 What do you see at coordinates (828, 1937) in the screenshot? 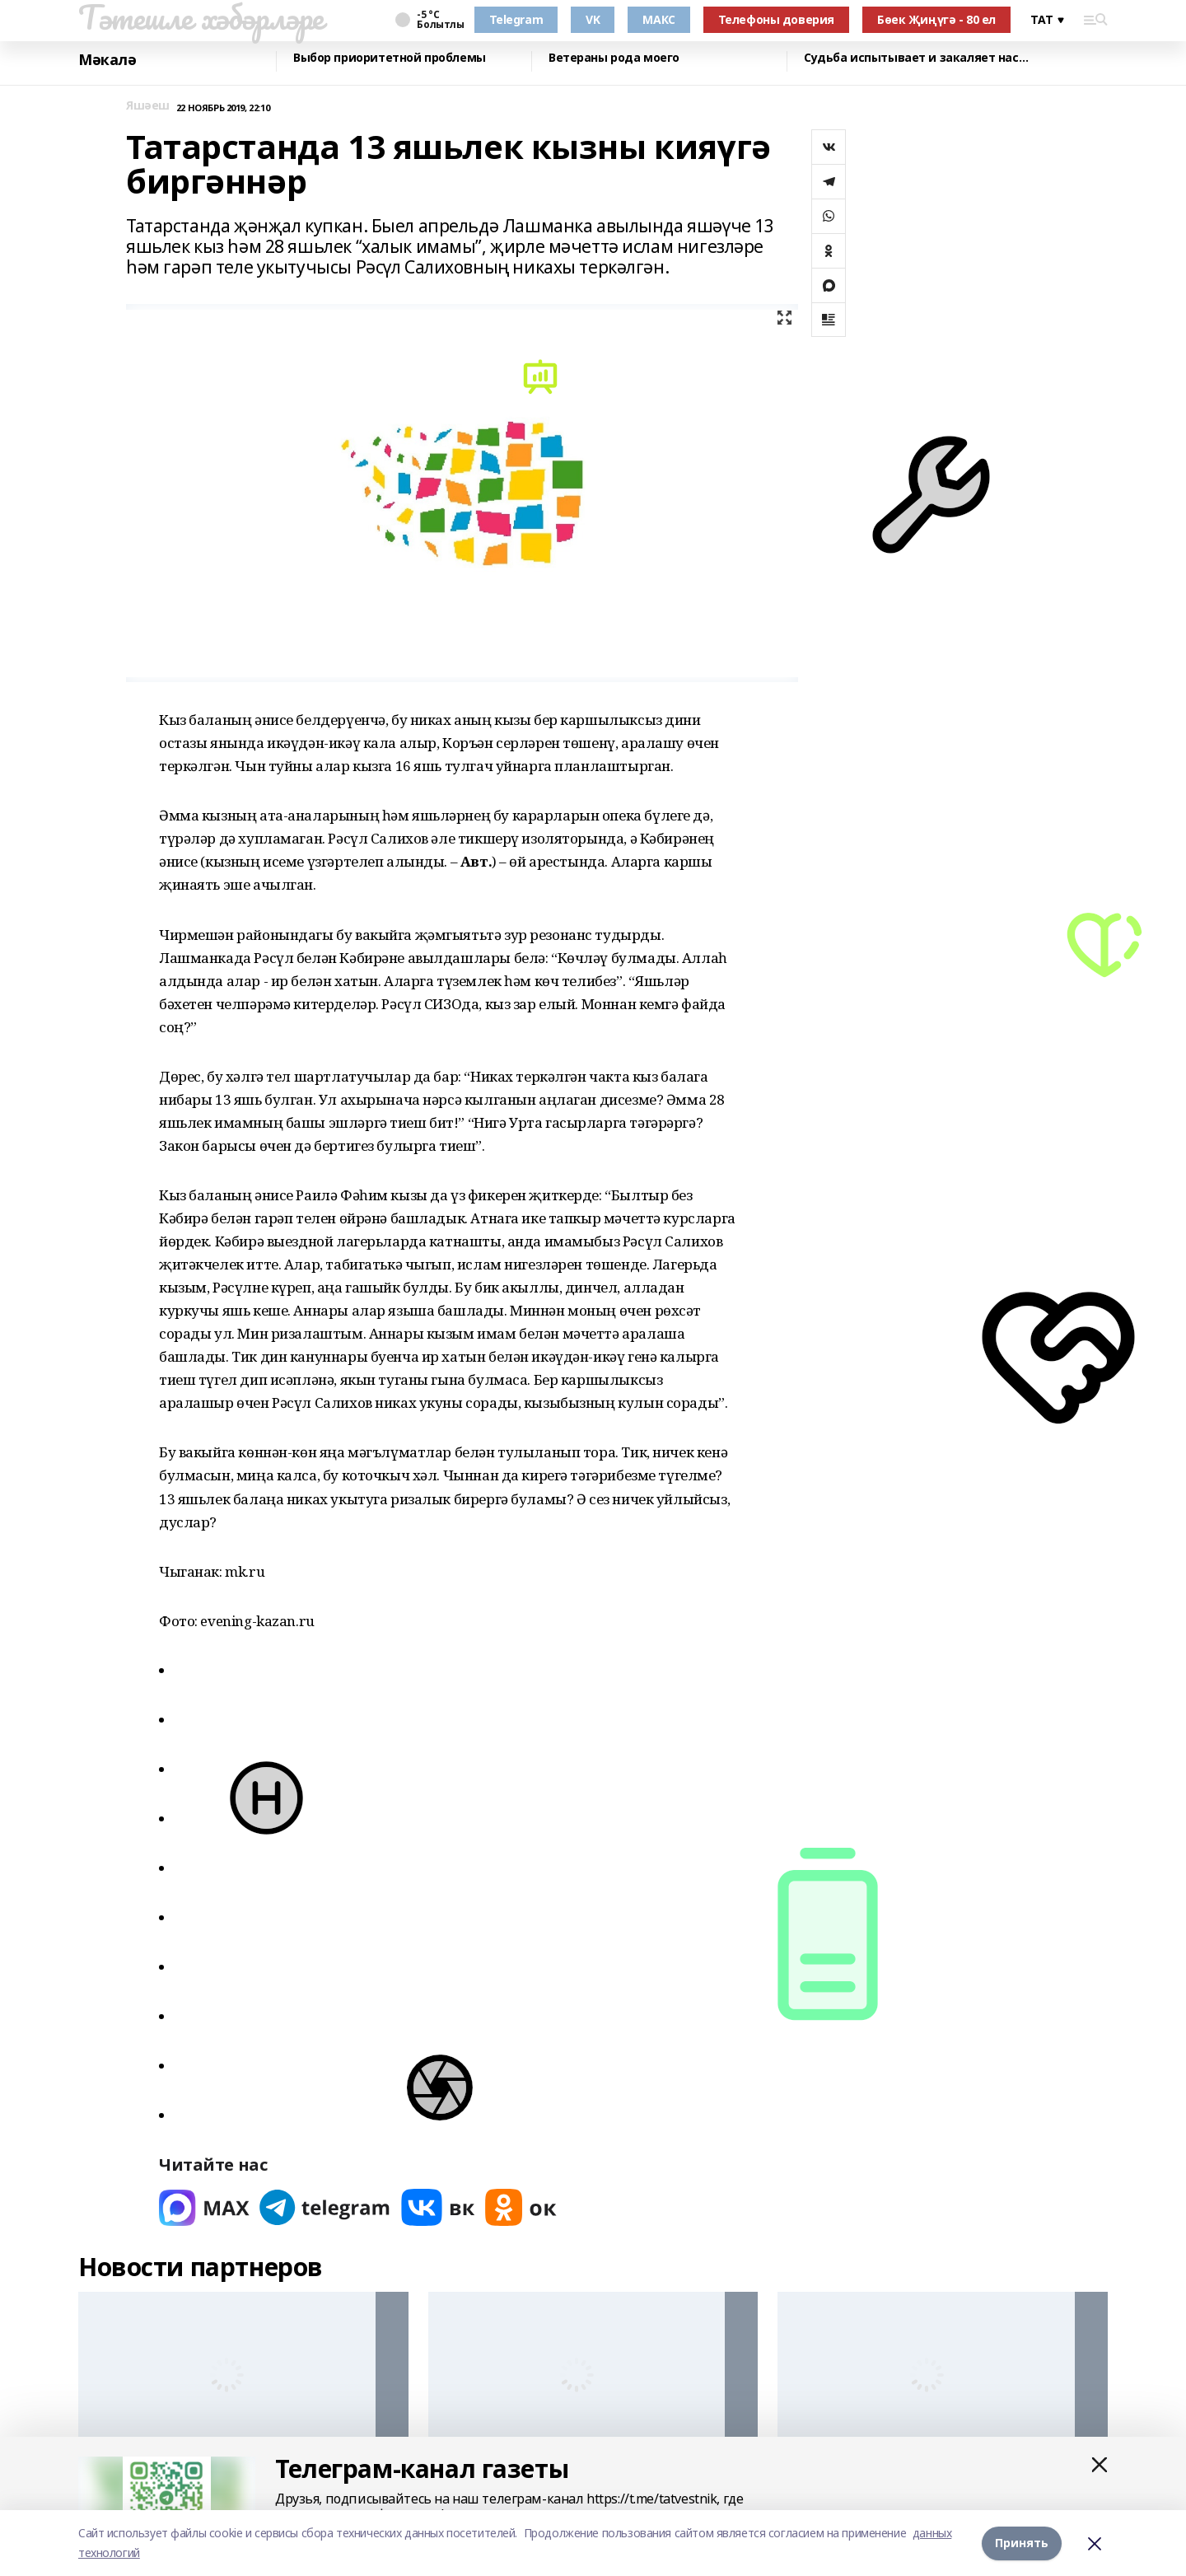
I see `indicates medium battery level` at bounding box center [828, 1937].